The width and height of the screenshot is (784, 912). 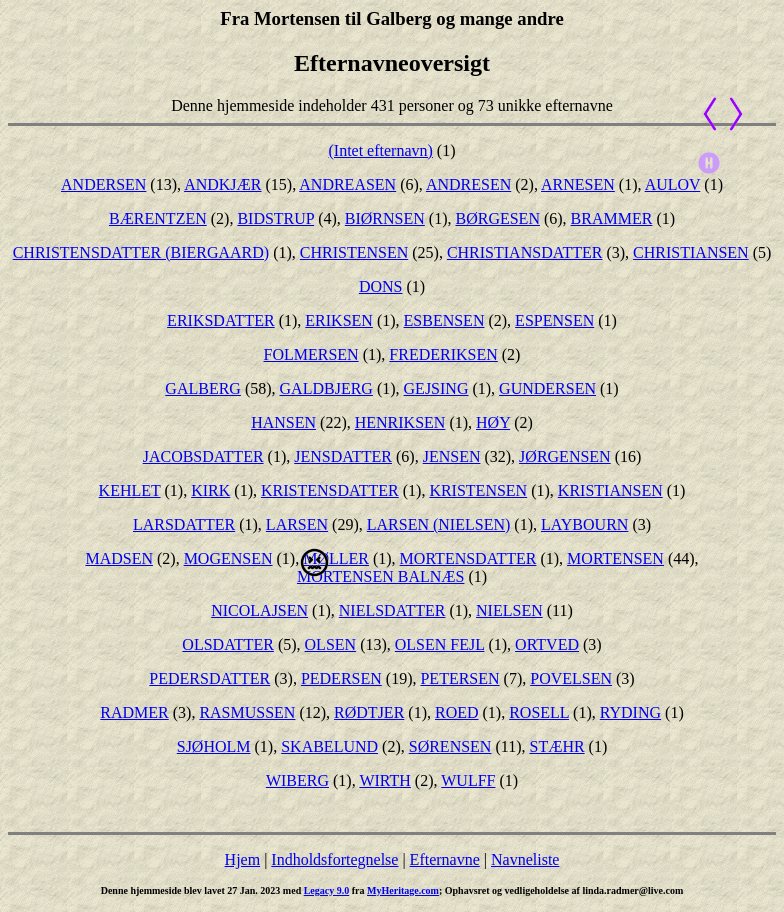 I want to click on express frustration or anger, so click(x=314, y=562).